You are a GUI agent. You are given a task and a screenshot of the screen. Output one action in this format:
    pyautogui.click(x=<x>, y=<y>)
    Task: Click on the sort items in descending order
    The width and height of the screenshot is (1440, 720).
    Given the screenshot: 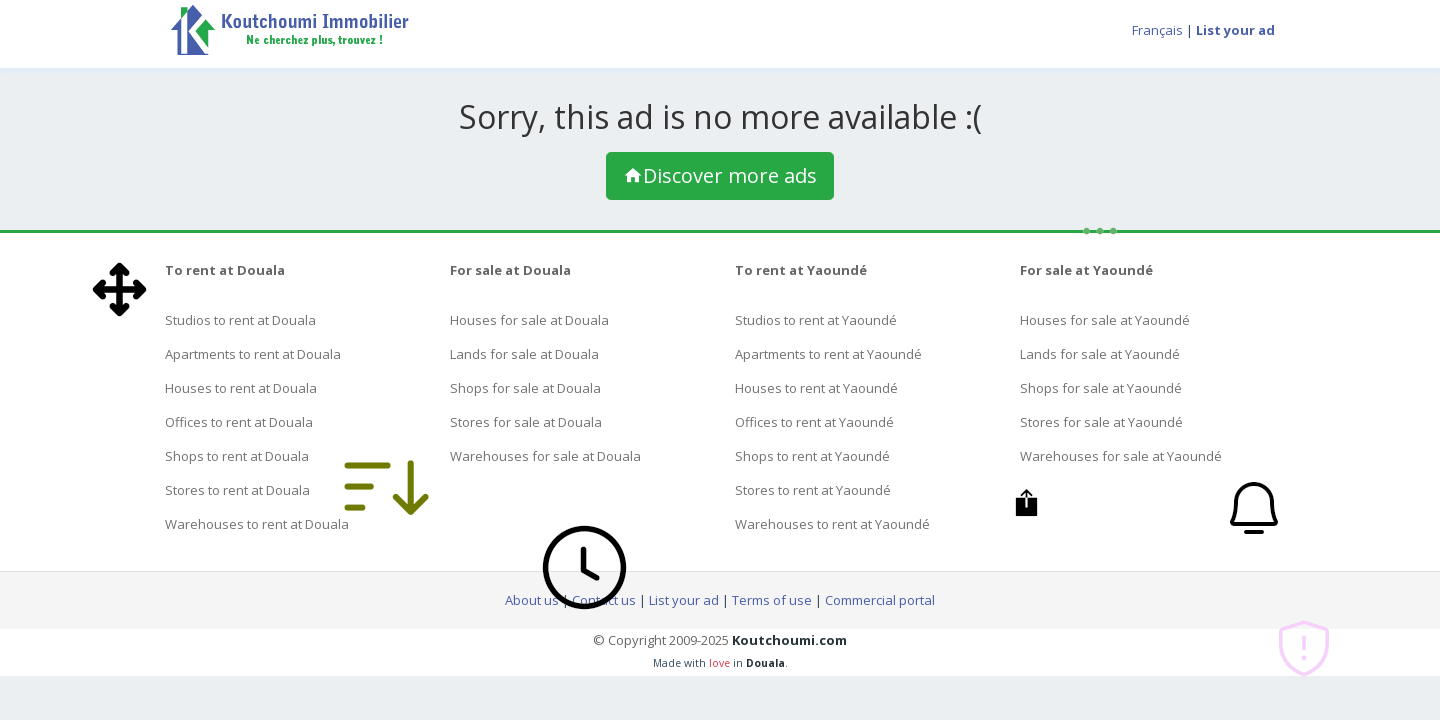 What is the action you would take?
    pyautogui.click(x=386, y=485)
    